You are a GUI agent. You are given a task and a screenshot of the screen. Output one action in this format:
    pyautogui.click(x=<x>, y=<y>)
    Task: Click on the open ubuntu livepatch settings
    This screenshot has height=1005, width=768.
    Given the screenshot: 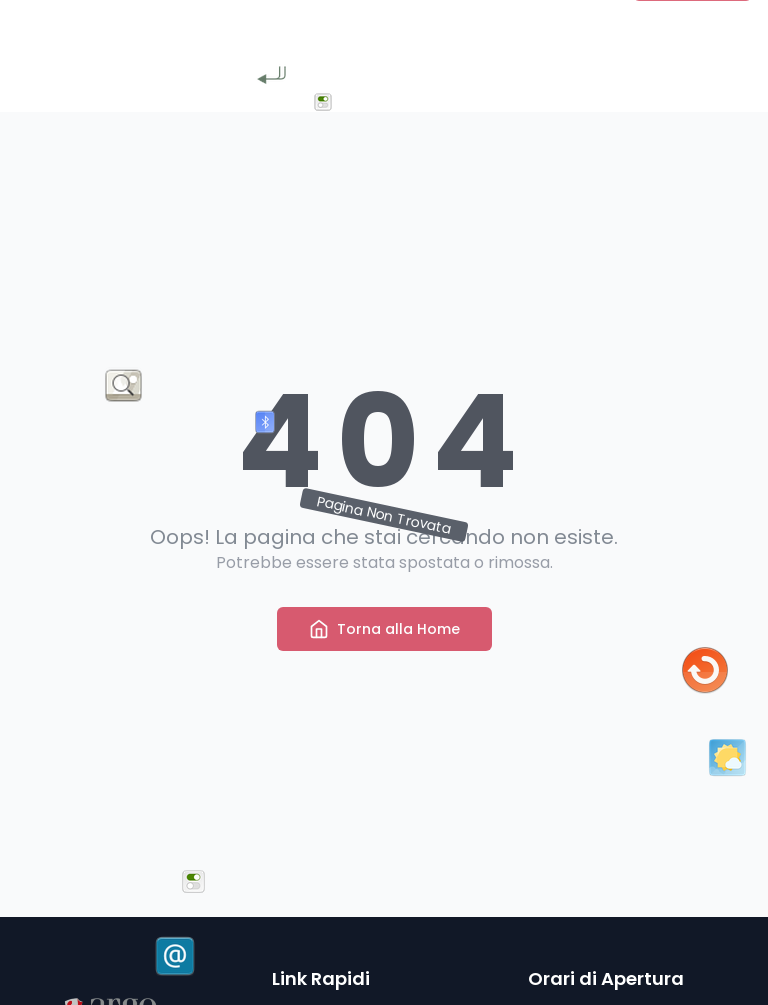 What is the action you would take?
    pyautogui.click(x=705, y=670)
    